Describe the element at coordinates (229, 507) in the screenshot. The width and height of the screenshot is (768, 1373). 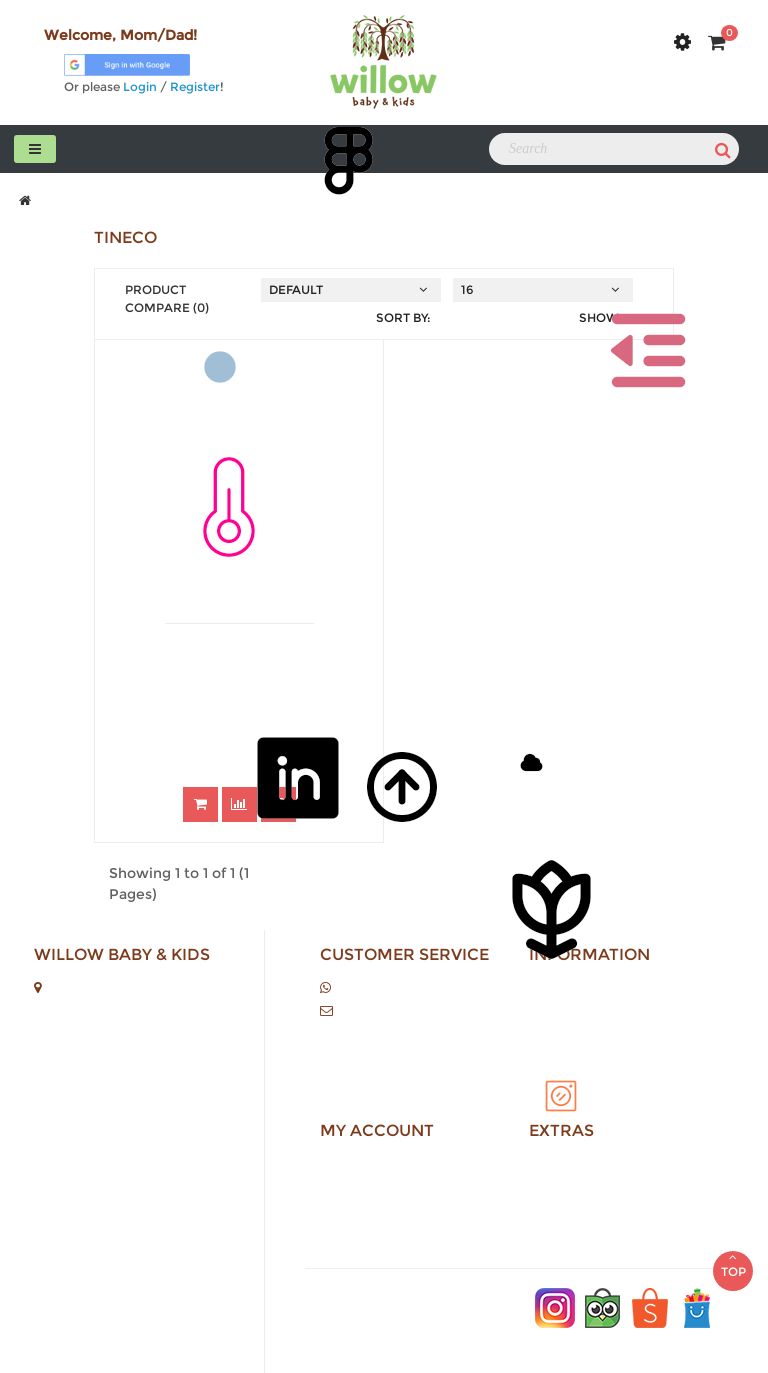
I see `view current temperature` at that location.